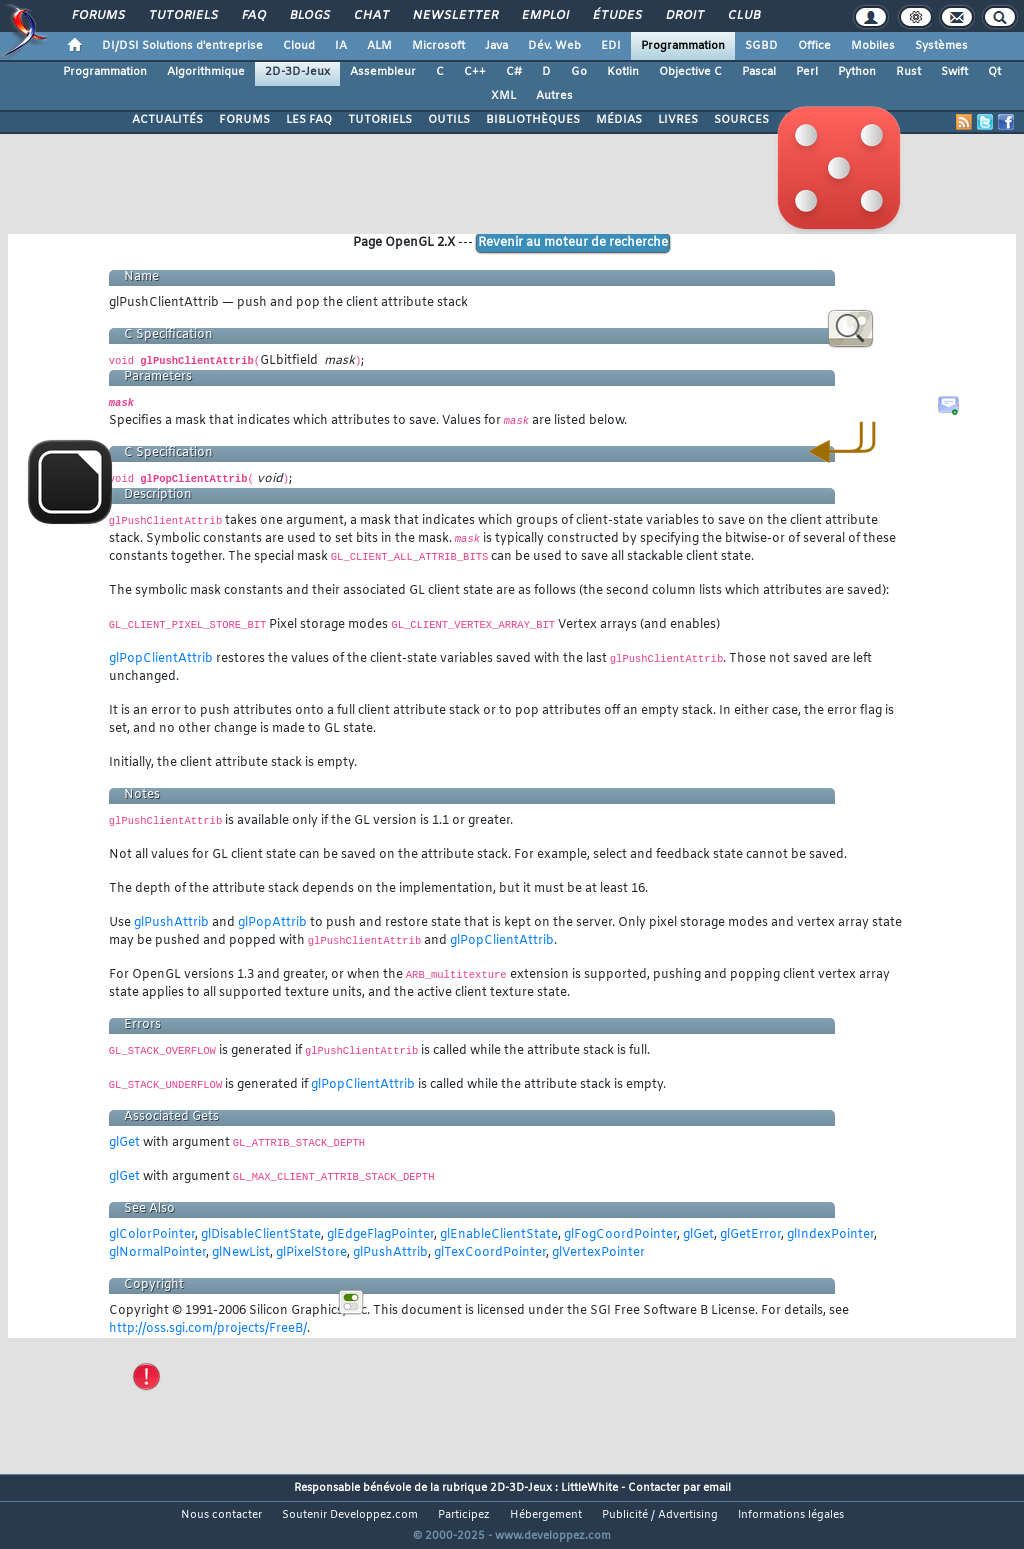  Describe the element at coordinates (351, 1302) in the screenshot. I see `open unity tweak tool settings` at that location.